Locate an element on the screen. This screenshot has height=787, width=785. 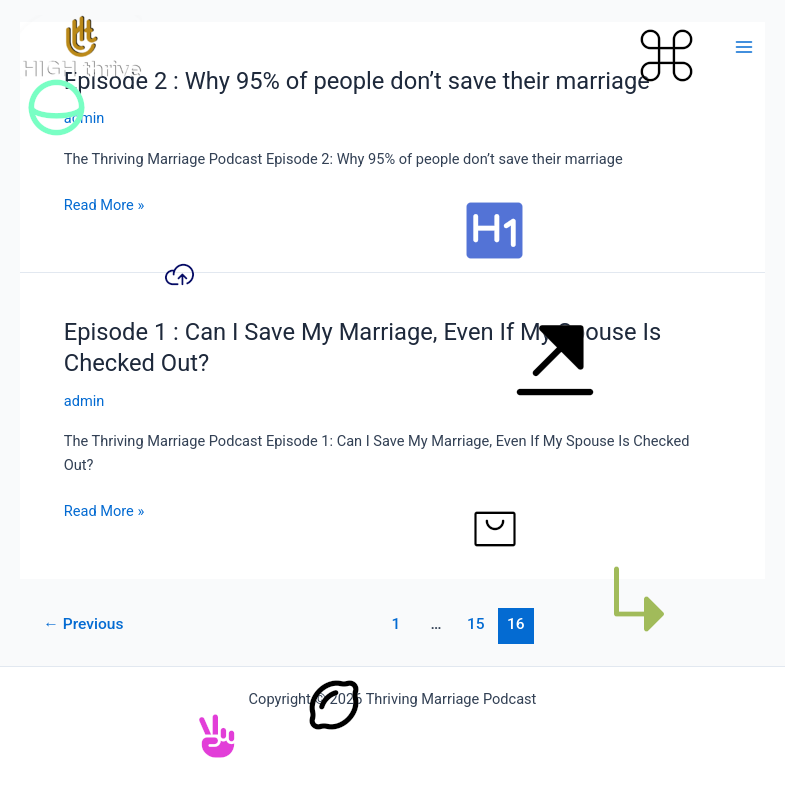
peace sign or victory gesture emoji is located at coordinates (218, 736).